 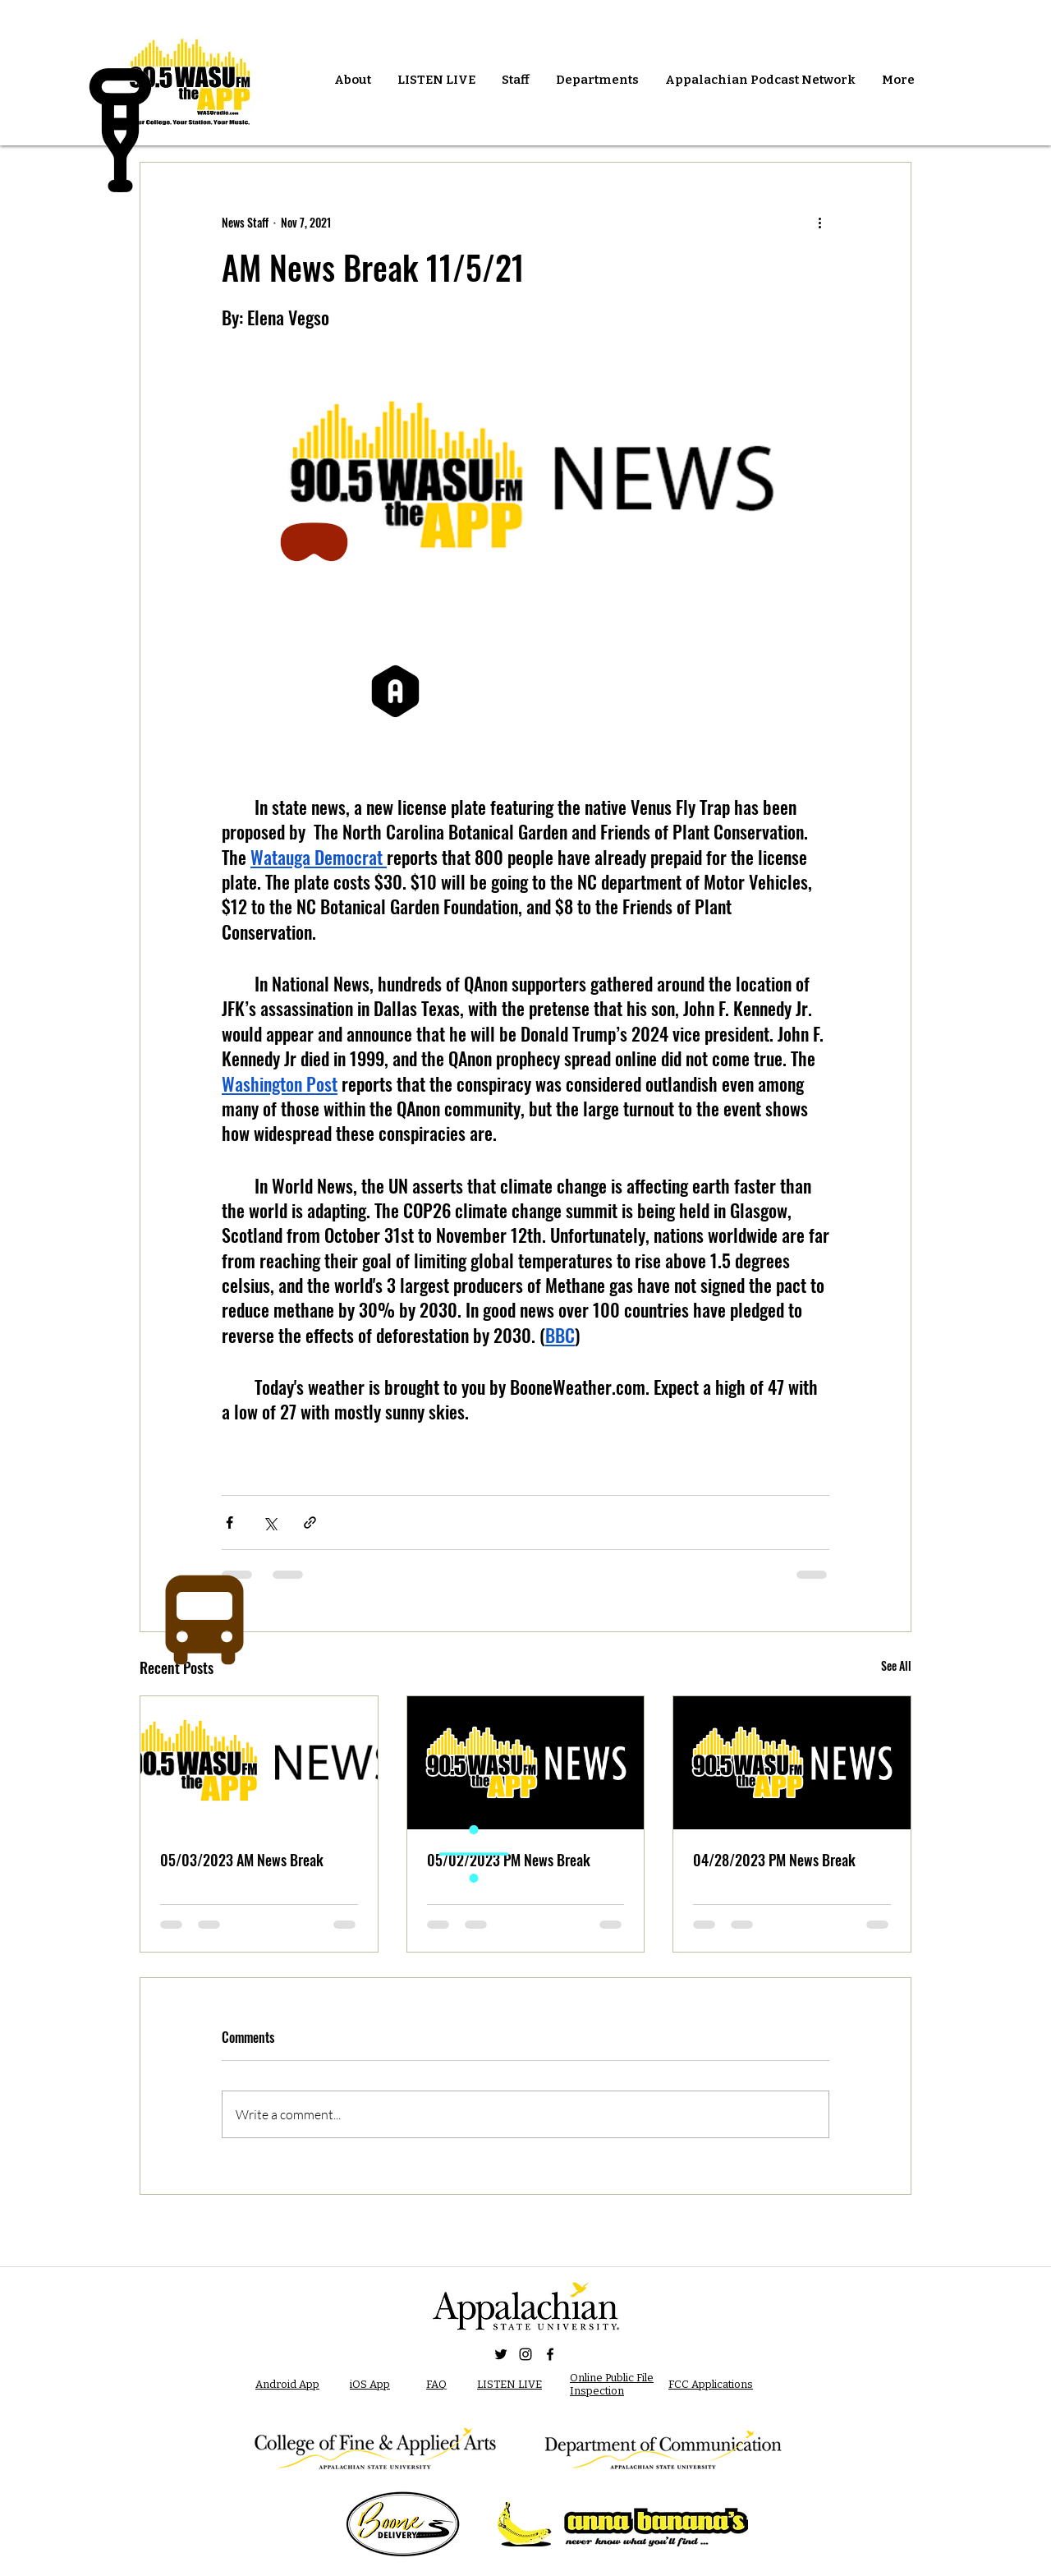 I want to click on select option A in a multiple choice interface, so click(x=395, y=691).